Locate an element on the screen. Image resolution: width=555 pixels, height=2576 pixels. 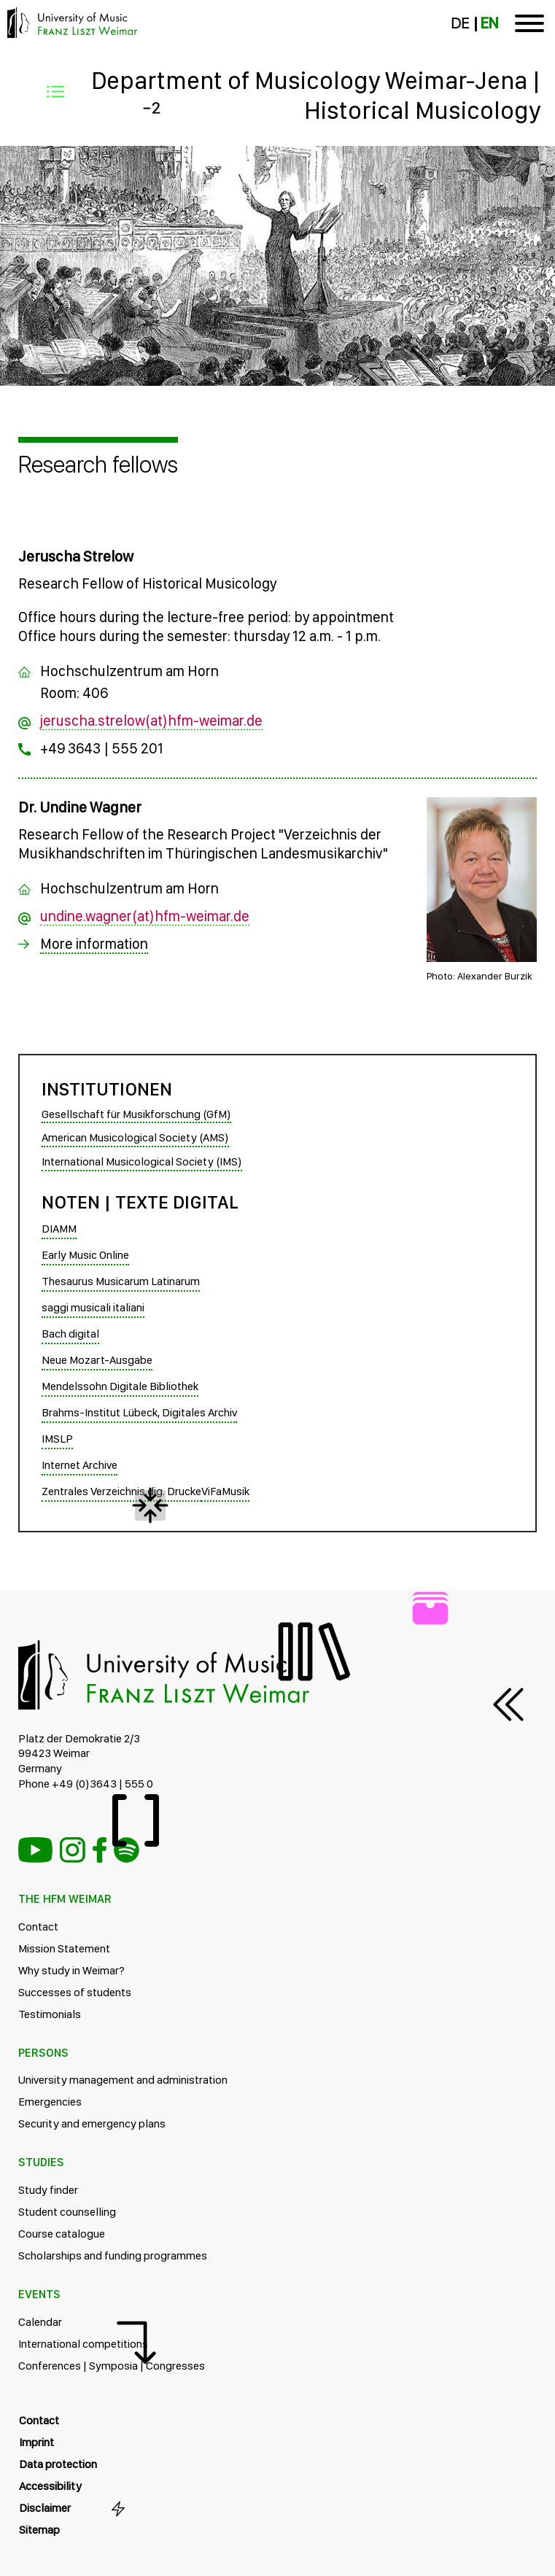
access your saved library or collection is located at coordinates (312, 1651).